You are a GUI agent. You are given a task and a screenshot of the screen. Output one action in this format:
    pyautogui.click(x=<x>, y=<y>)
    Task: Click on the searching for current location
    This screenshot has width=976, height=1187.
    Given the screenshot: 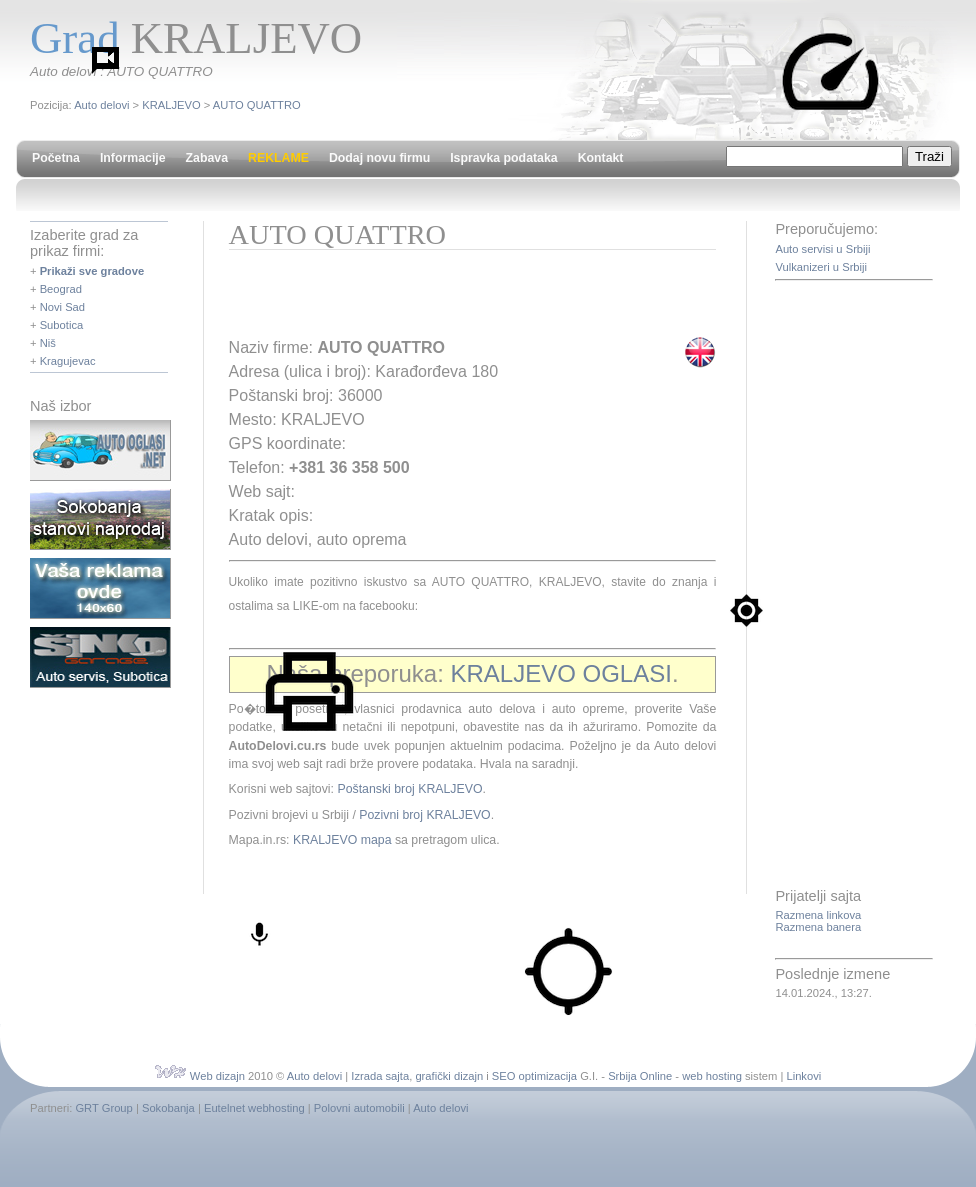 What is the action you would take?
    pyautogui.click(x=568, y=971)
    